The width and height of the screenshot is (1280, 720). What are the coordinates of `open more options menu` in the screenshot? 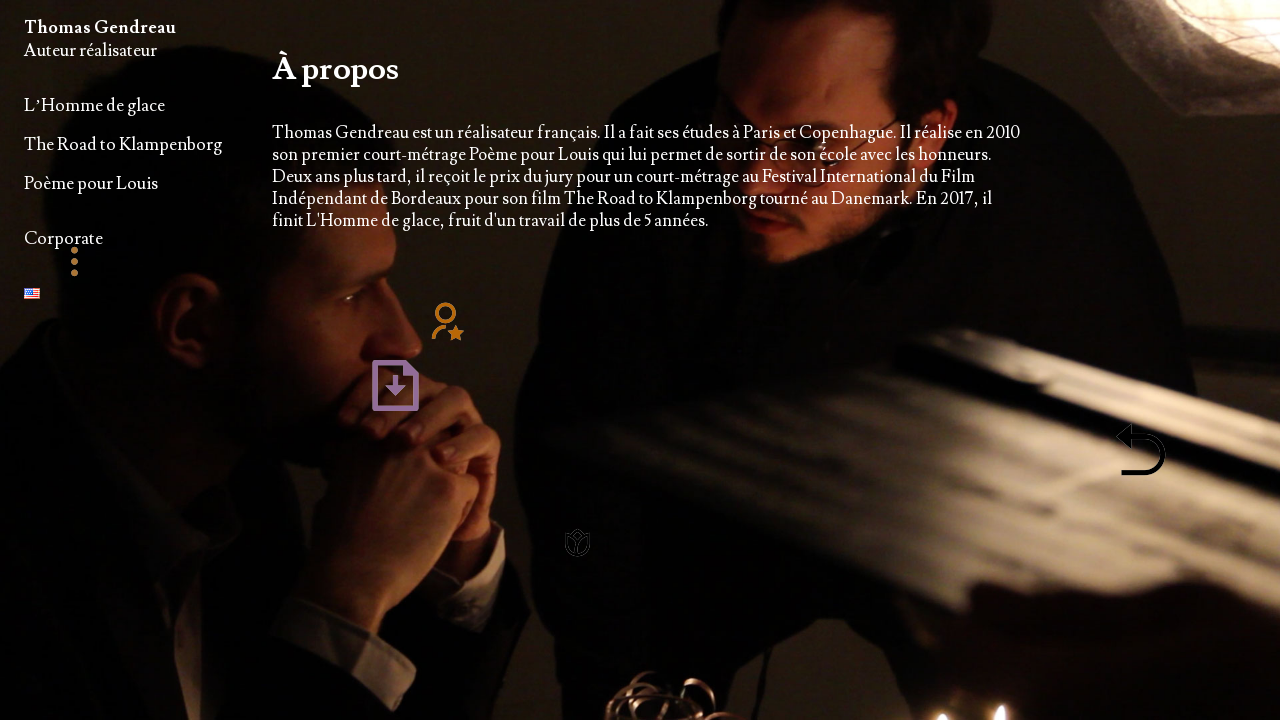 It's located at (74, 261).